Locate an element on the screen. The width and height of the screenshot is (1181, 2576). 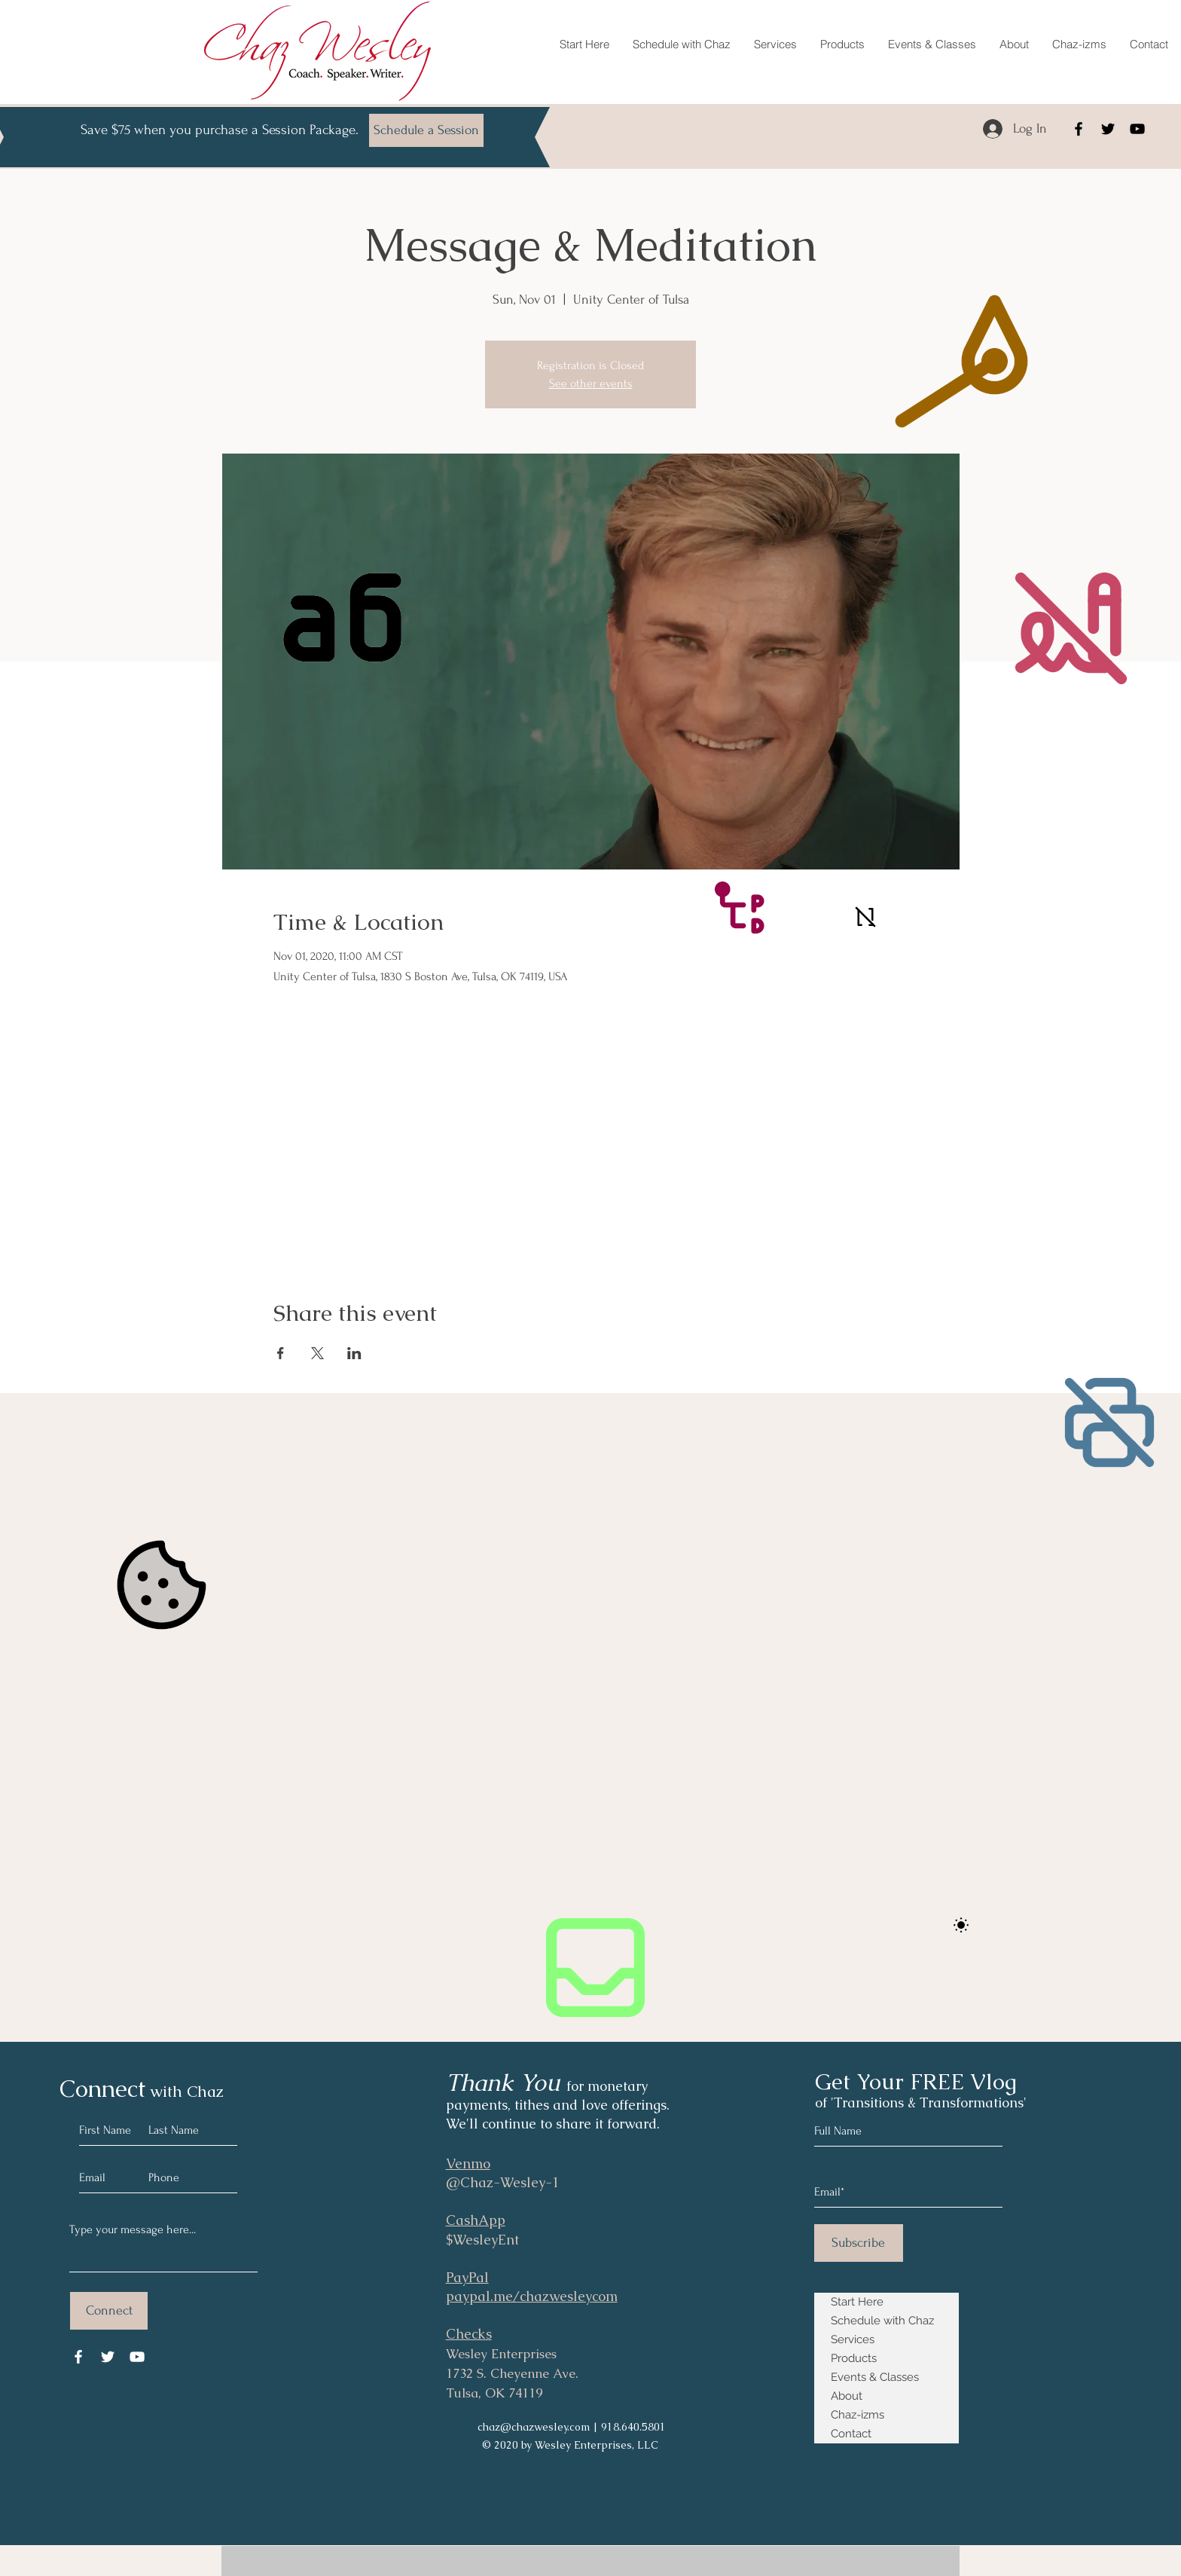
ignite or start a fire feature is located at coordinates (961, 361).